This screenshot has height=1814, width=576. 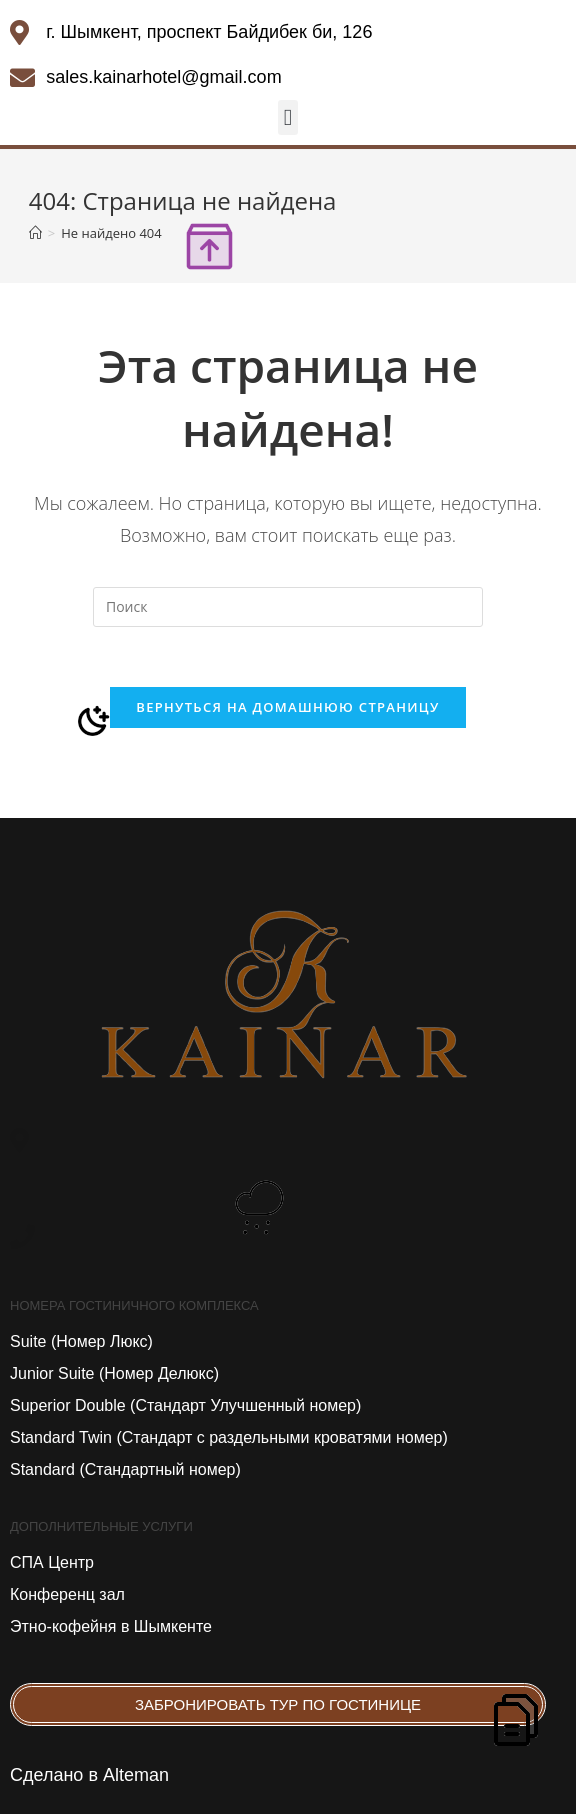 What do you see at coordinates (209, 246) in the screenshot?
I see `upload or export a package` at bounding box center [209, 246].